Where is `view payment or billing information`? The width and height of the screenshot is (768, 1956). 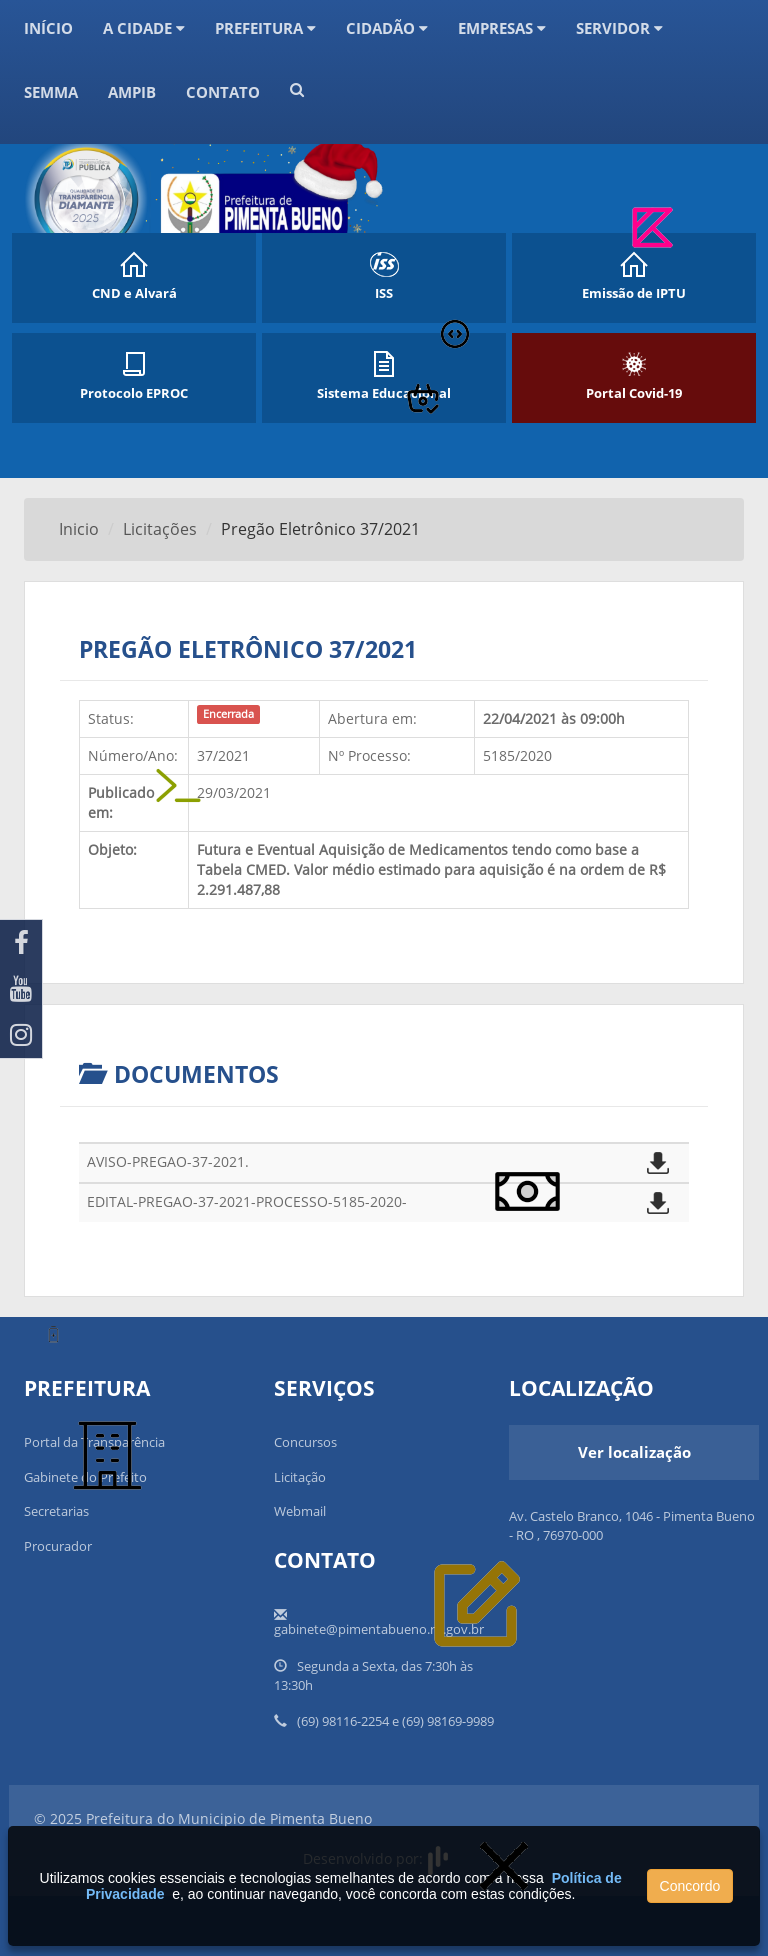 view payment or billing information is located at coordinates (527, 1191).